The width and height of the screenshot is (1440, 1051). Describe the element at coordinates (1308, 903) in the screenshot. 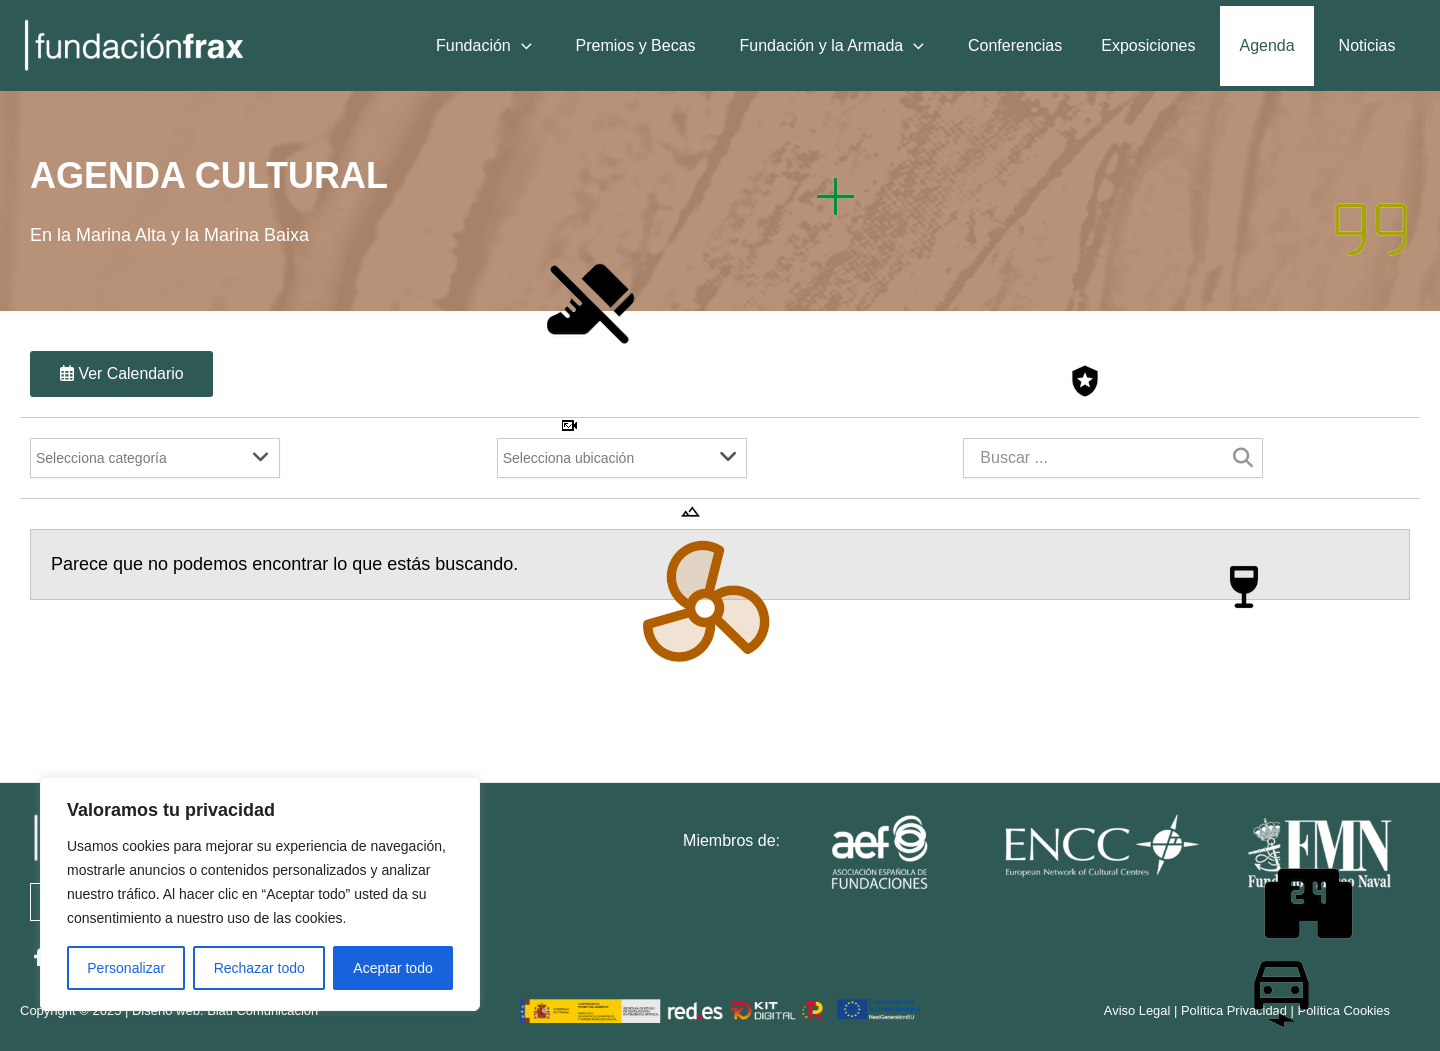

I see `find nearby convenience stores` at that location.